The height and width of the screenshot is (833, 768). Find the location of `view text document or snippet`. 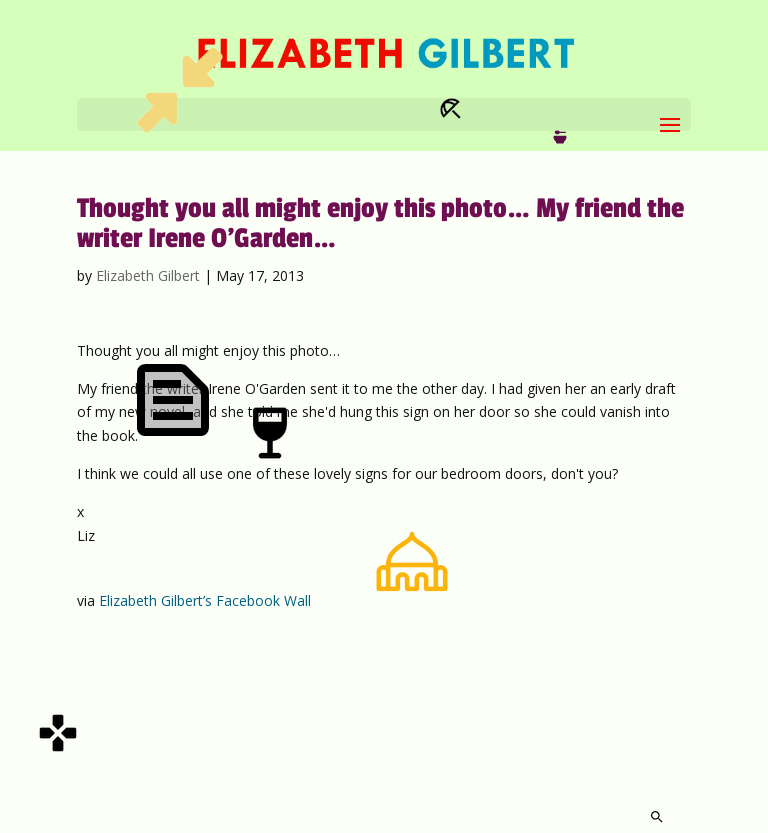

view text document or snippet is located at coordinates (173, 400).